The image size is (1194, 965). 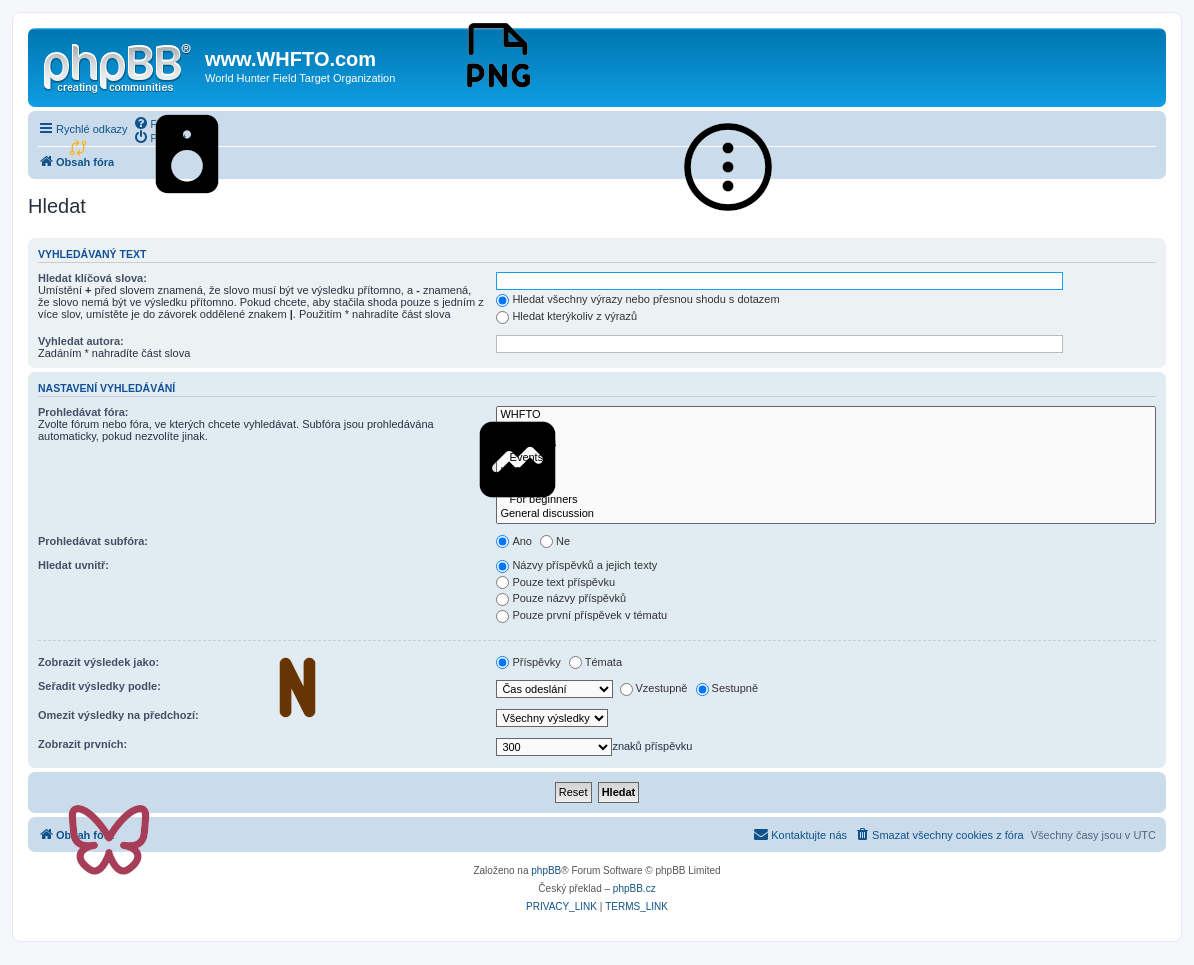 What do you see at coordinates (517, 459) in the screenshot?
I see `view analytics or statistics` at bounding box center [517, 459].